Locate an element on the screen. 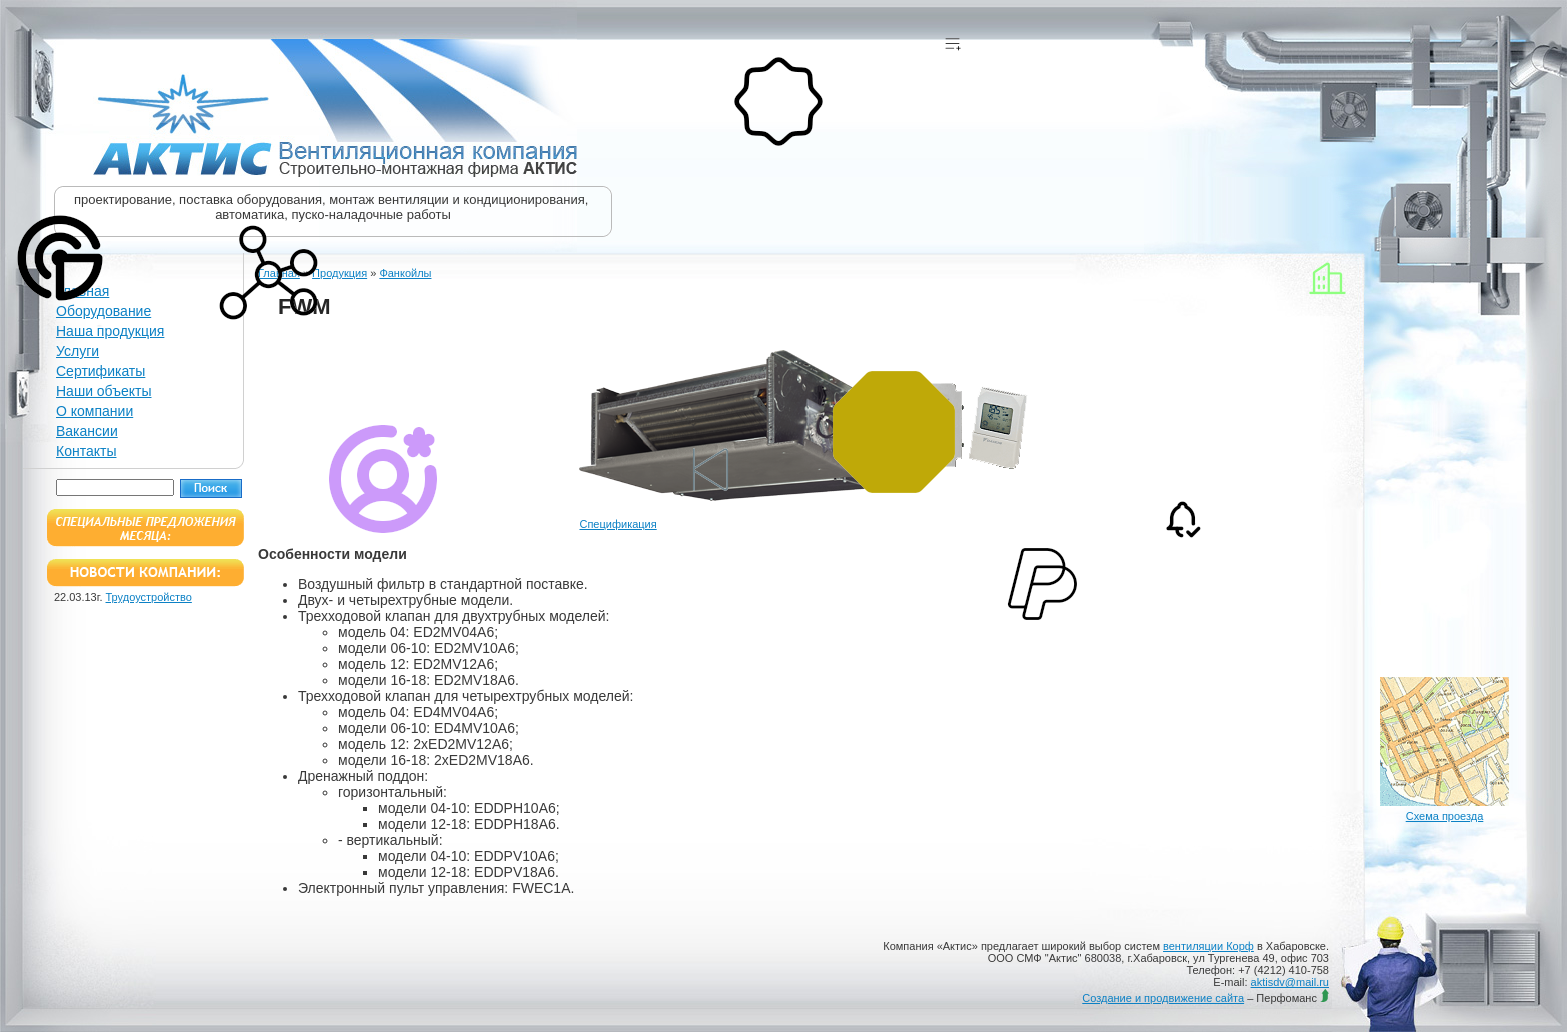  view nearby buildings or properties is located at coordinates (1327, 279).